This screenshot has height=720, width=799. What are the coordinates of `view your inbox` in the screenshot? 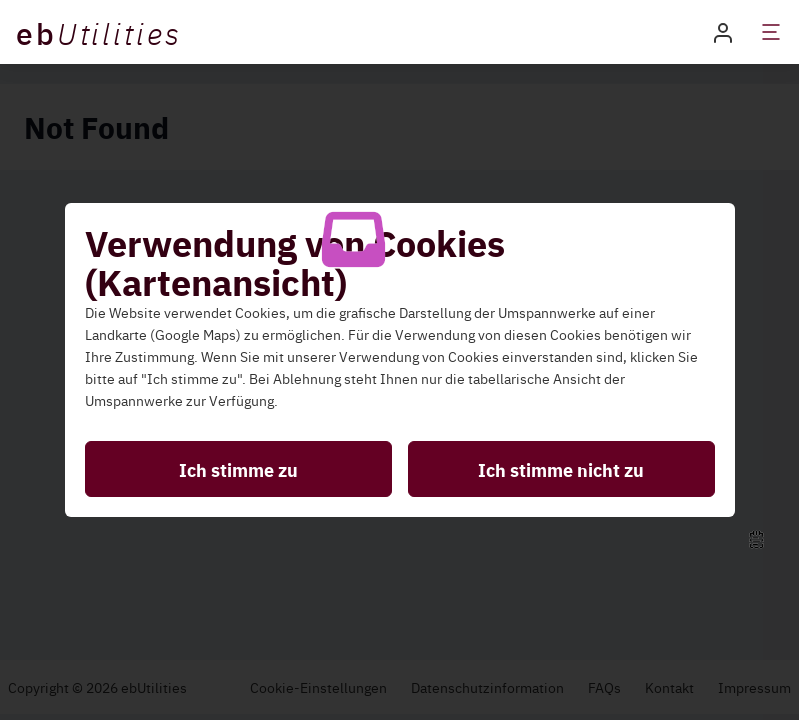 It's located at (353, 239).